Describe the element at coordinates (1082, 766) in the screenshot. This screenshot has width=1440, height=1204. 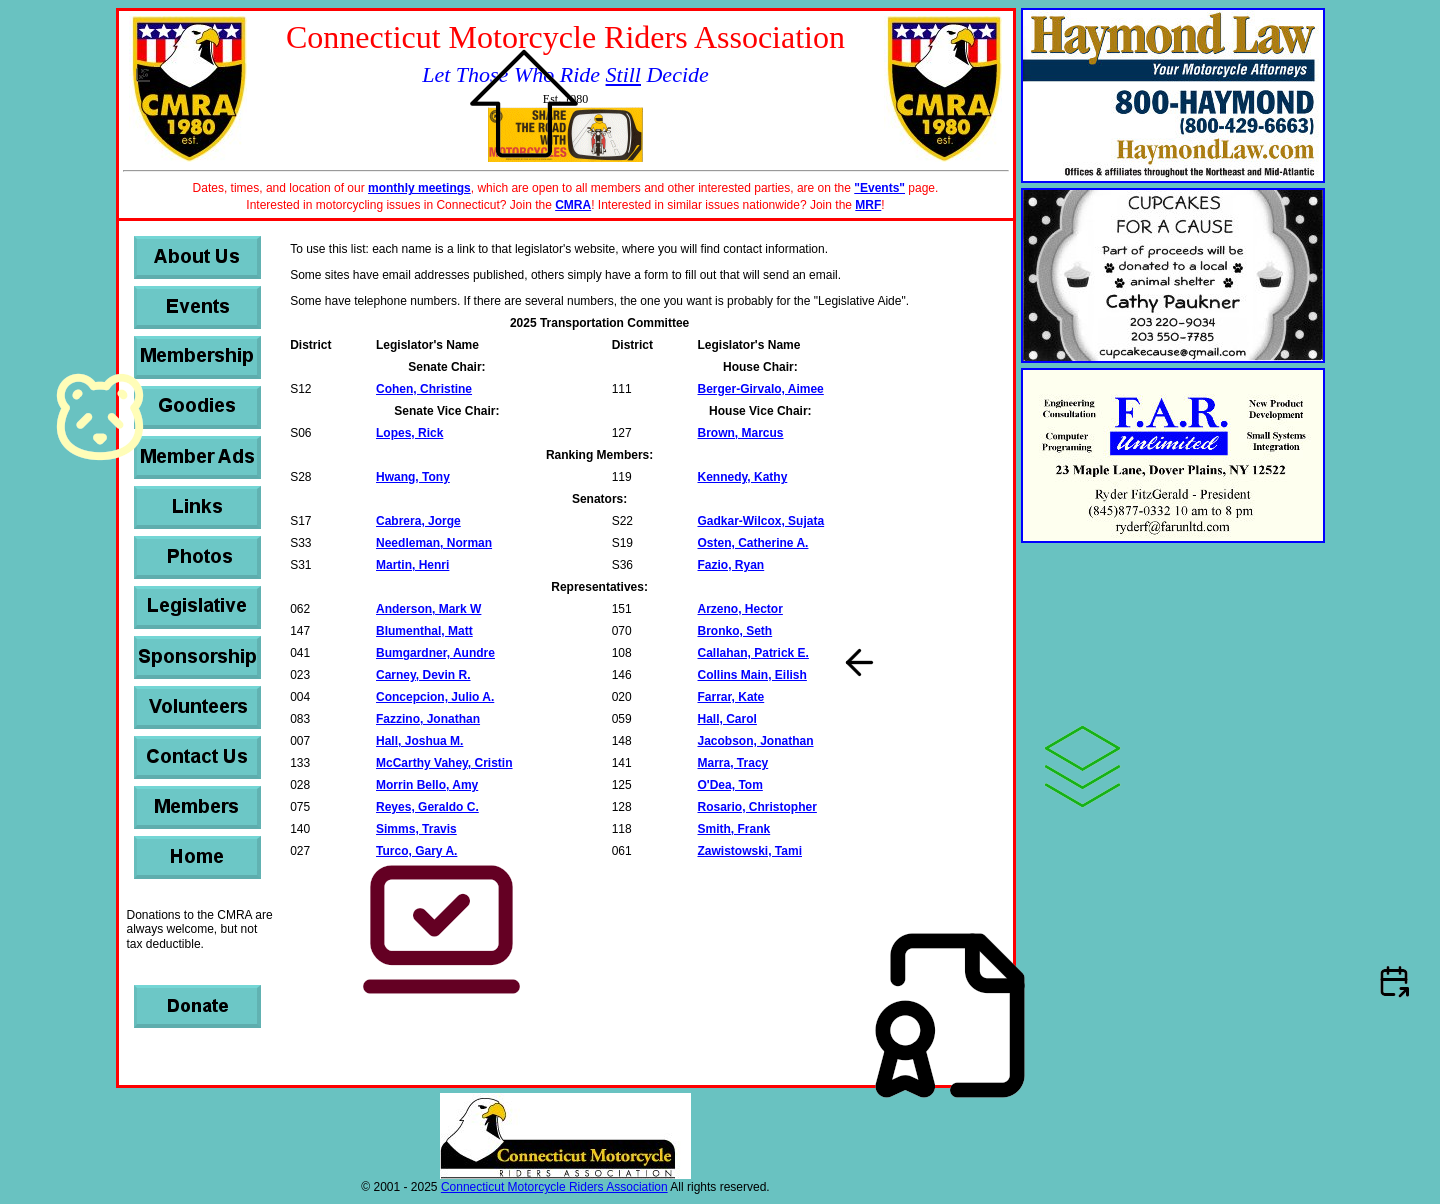
I see `view layers or stacked content` at that location.